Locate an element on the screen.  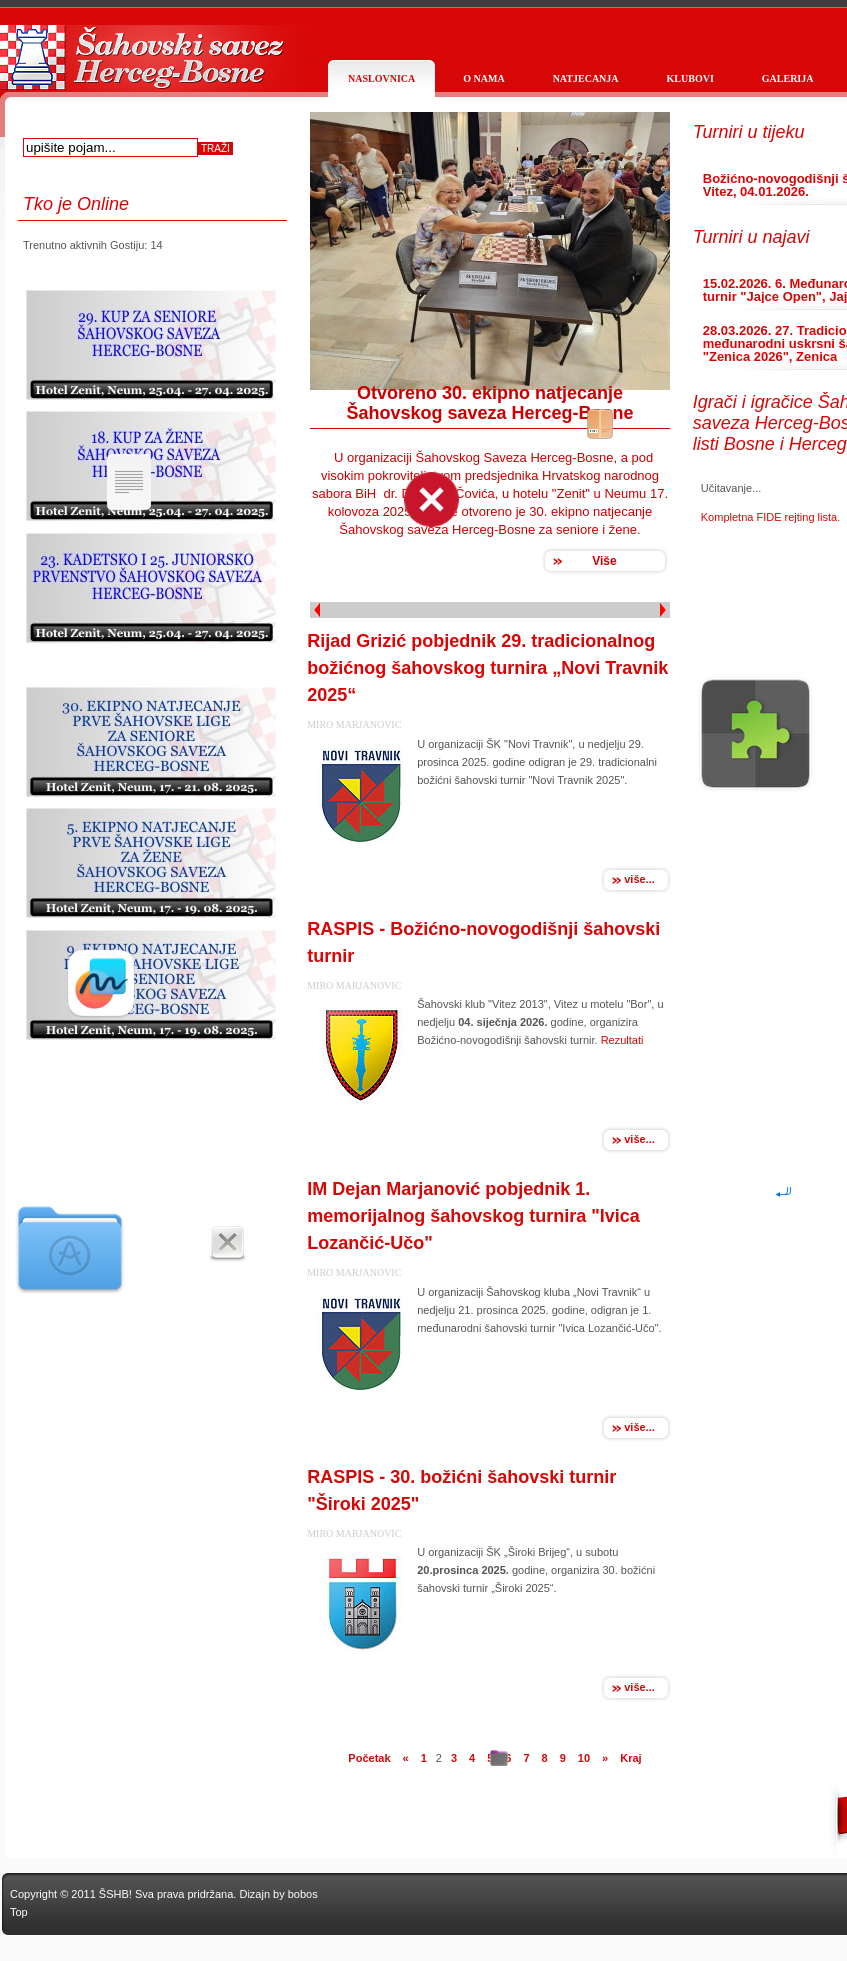
open file folder is located at coordinates (499, 1758).